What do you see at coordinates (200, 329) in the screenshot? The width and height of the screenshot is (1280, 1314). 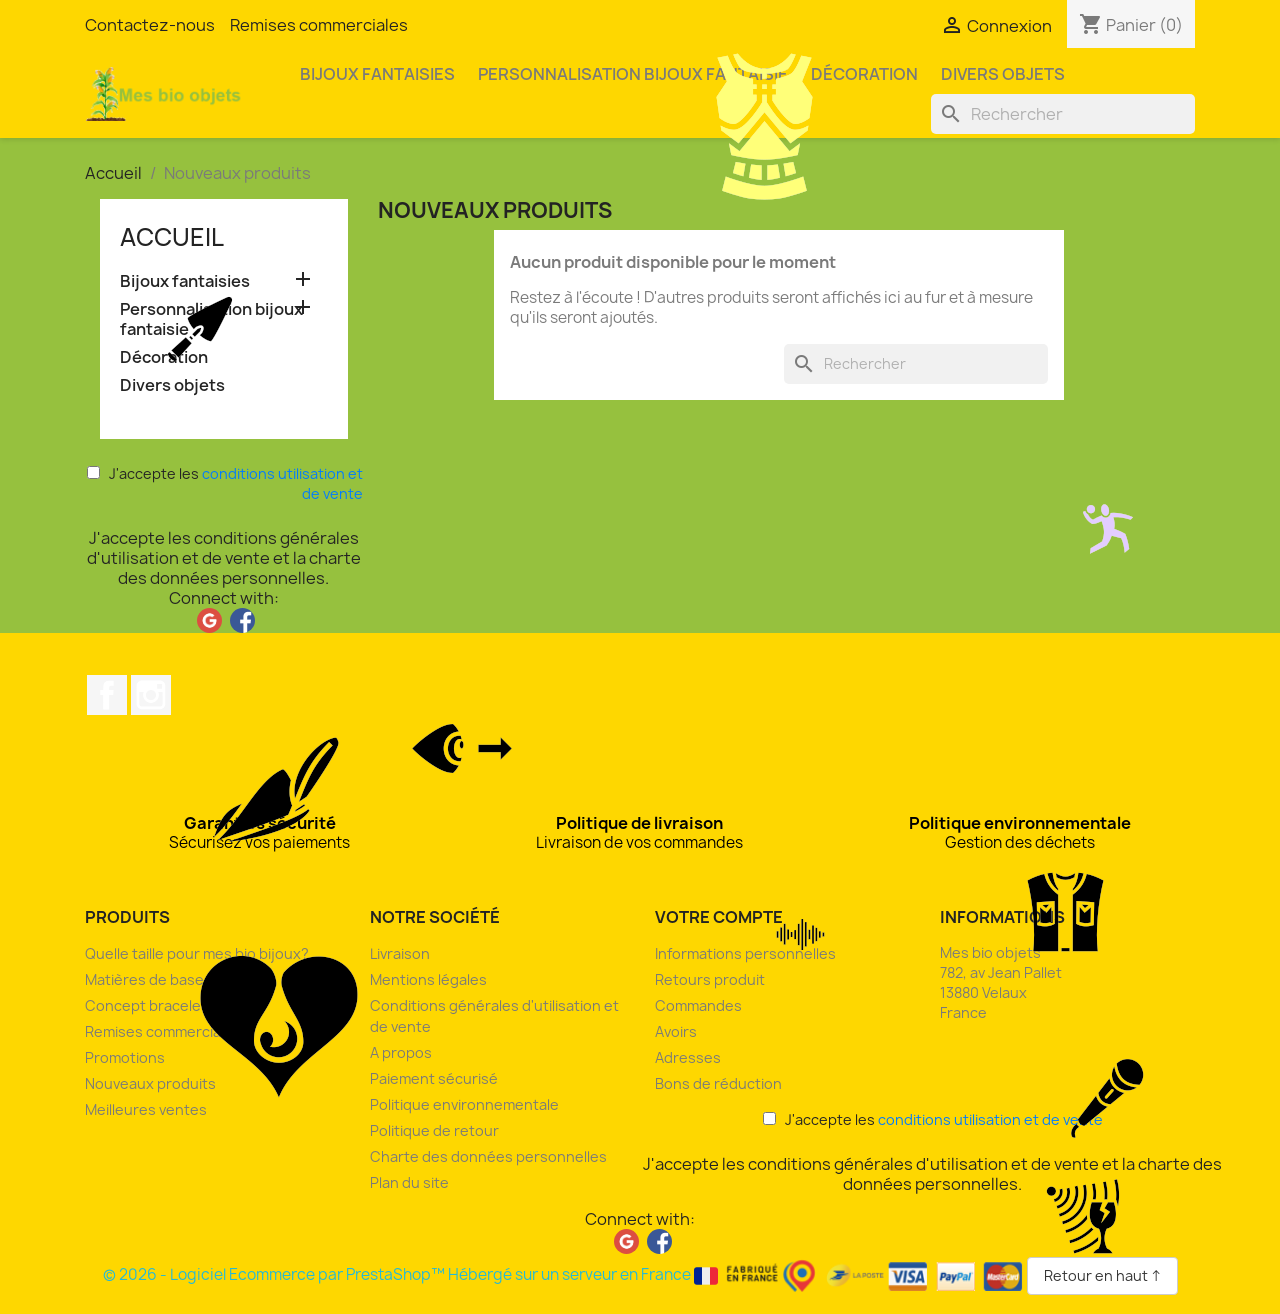 I see `access gardening or landscaping tools` at bounding box center [200, 329].